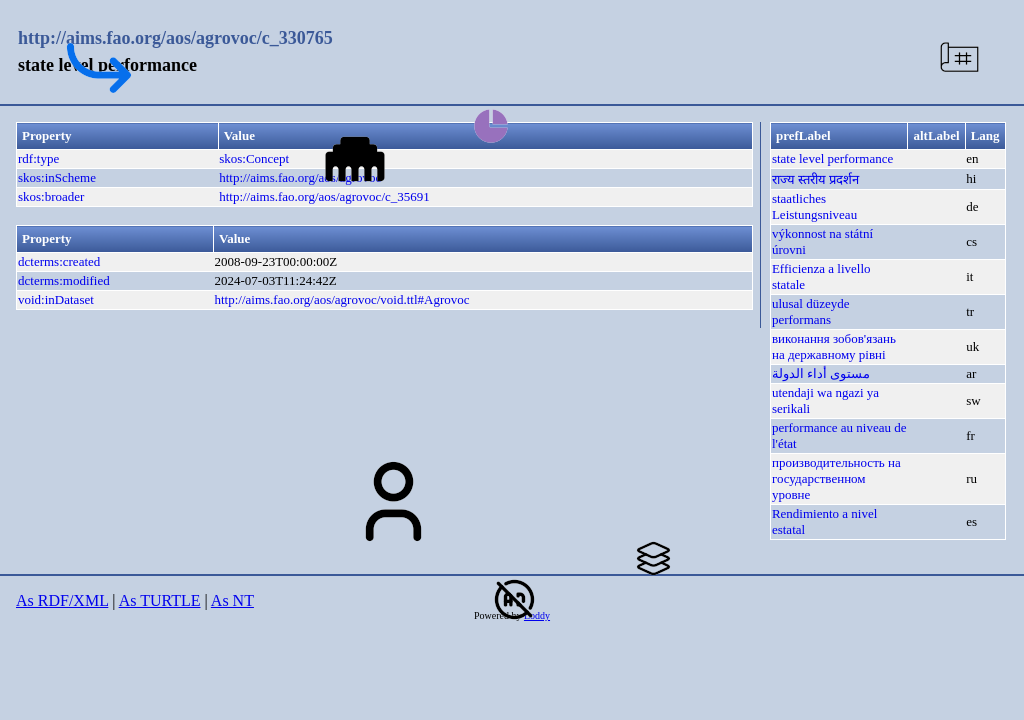  What do you see at coordinates (393, 501) in the screenshot?
I see `view your profile` at bounding box center [393, 501].